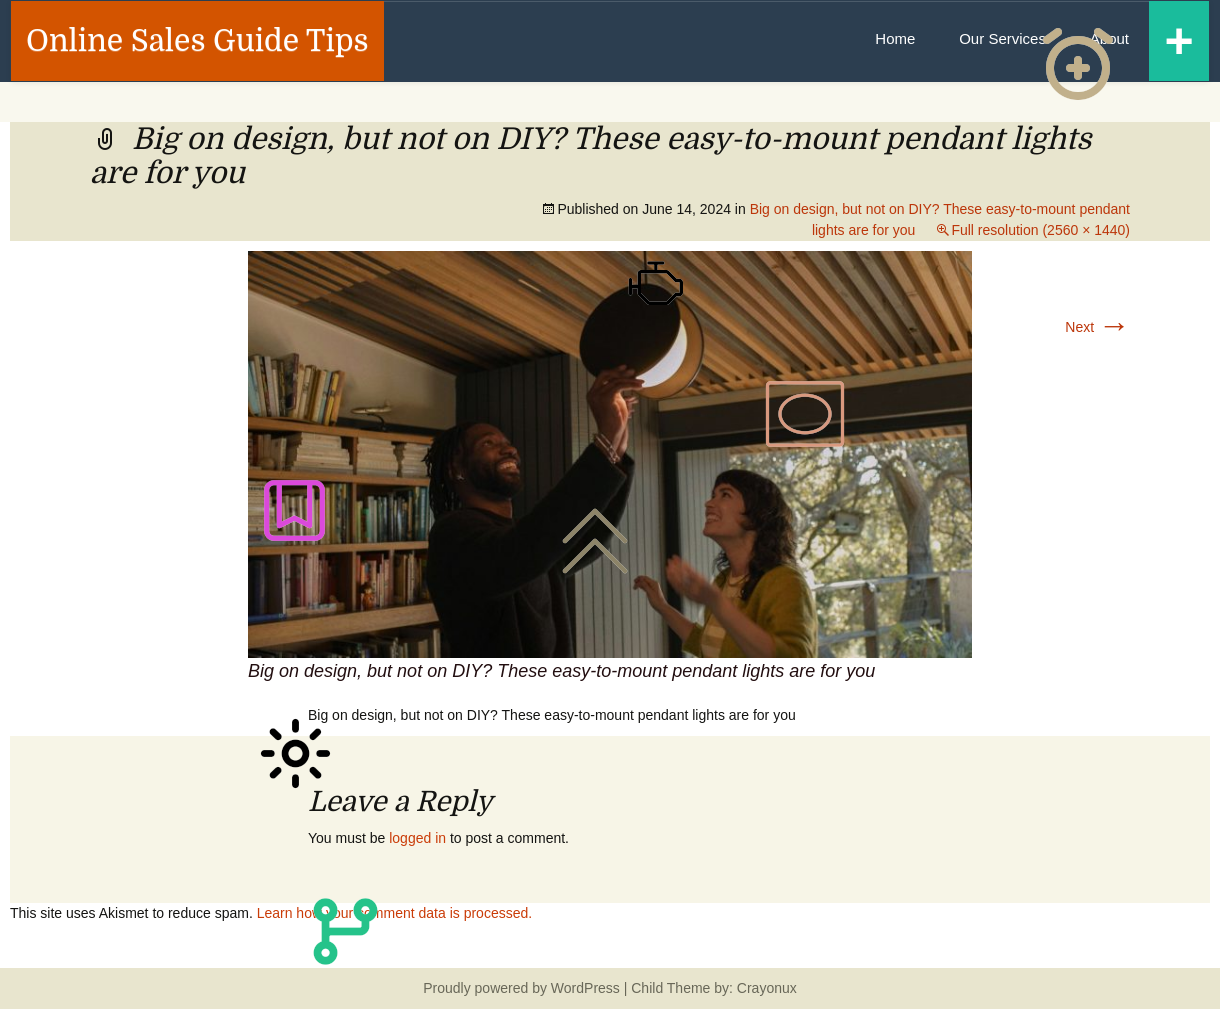 The image size is (1220, 1009). I want to click on view engine or vehicle diagnostics, so click(655, 284).